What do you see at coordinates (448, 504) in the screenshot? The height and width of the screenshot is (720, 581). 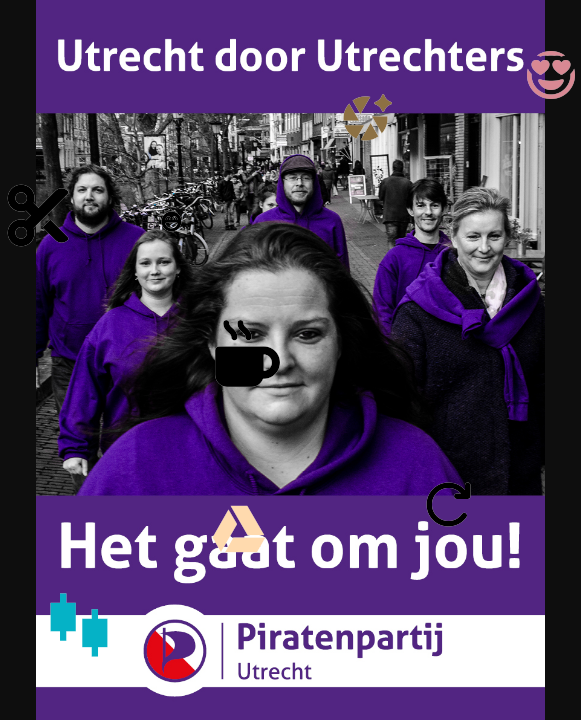 I see `refresh or reload the current page` at bounding box center [448, 504].